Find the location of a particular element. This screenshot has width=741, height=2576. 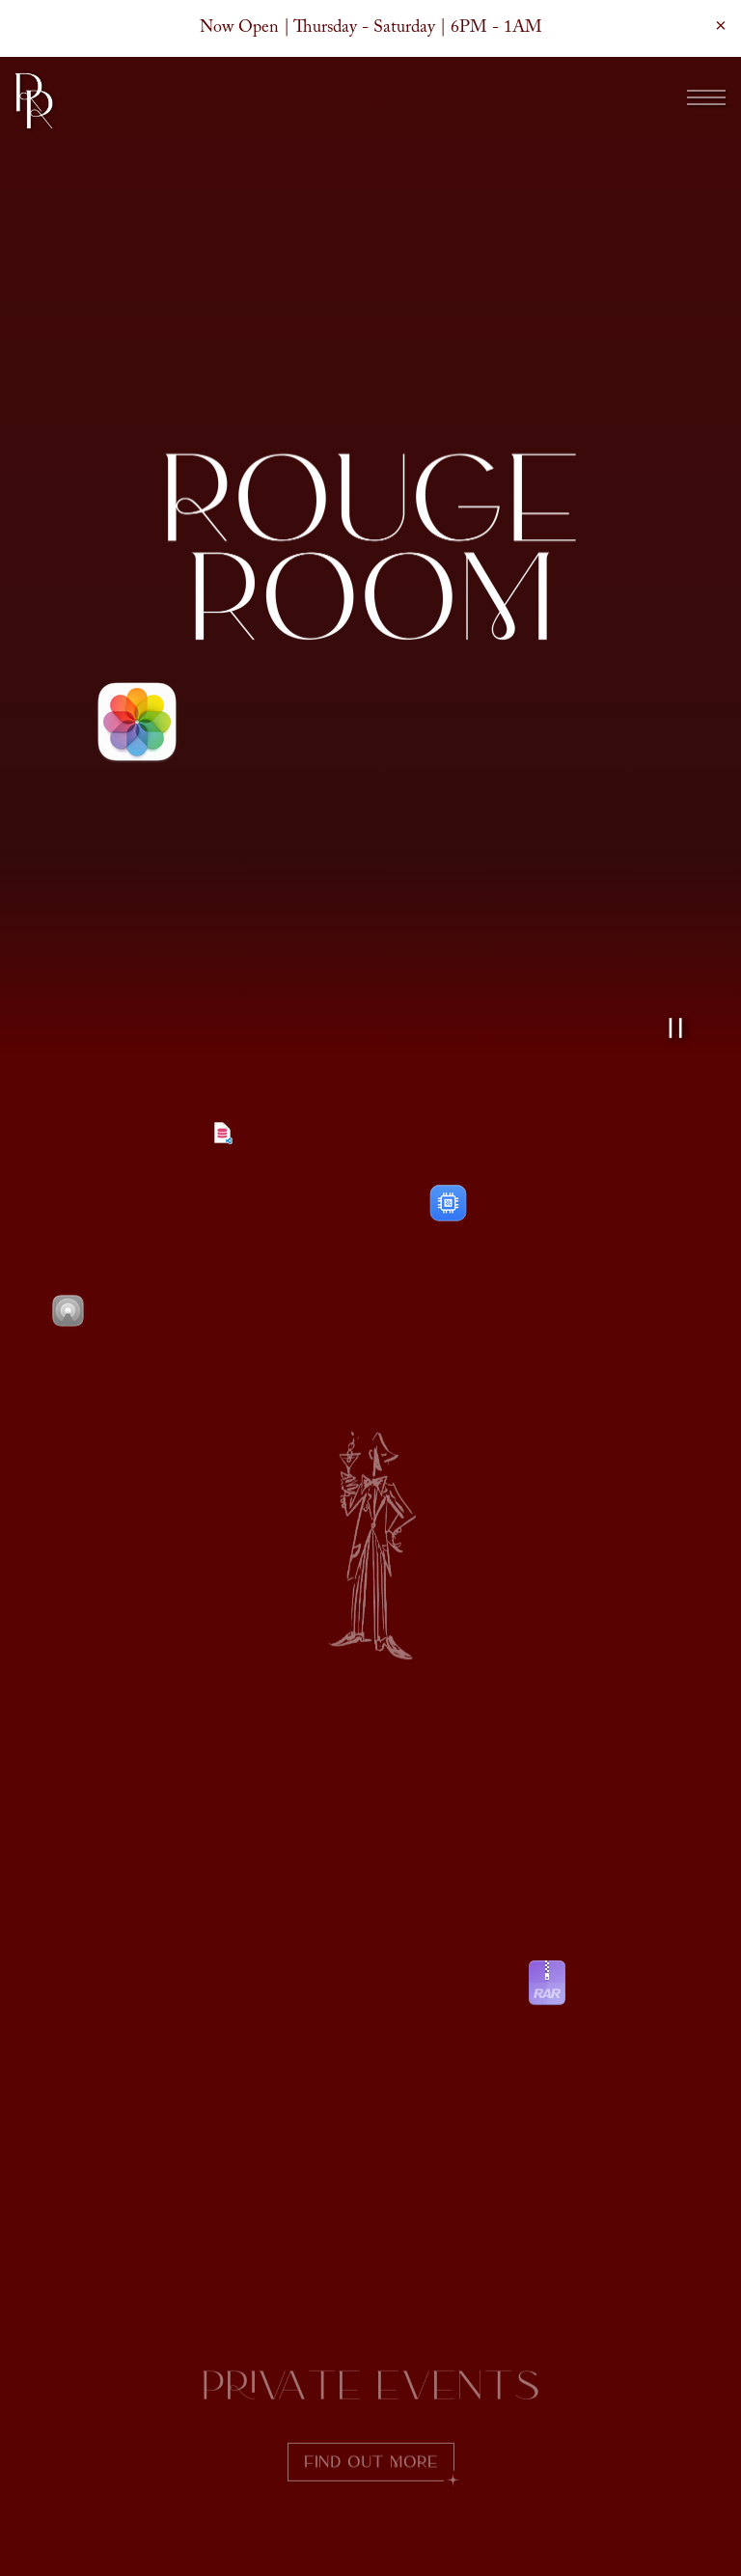

access electronics or hardware settings is located at coordinates (448, 1203).